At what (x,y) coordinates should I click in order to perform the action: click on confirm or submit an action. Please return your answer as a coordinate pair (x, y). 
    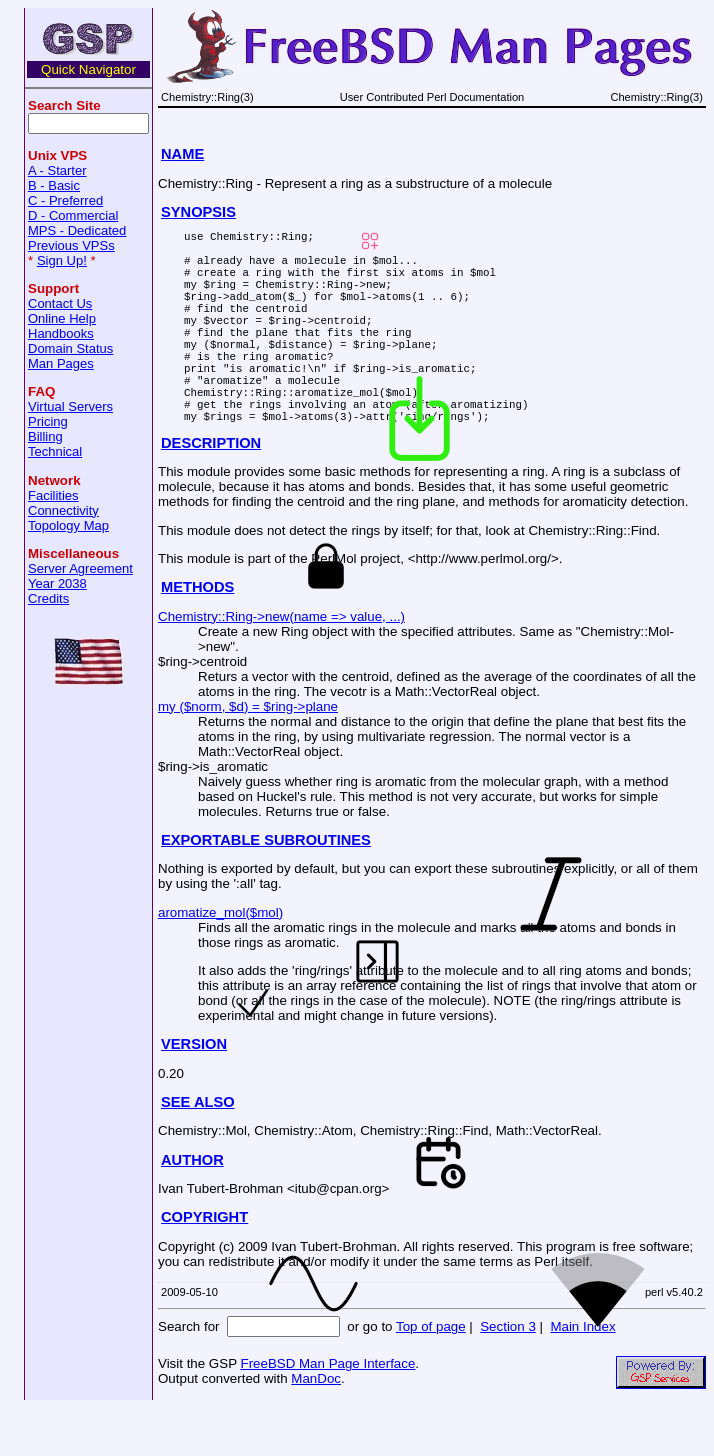
    Looking at the image, I should click on (253, 1003).